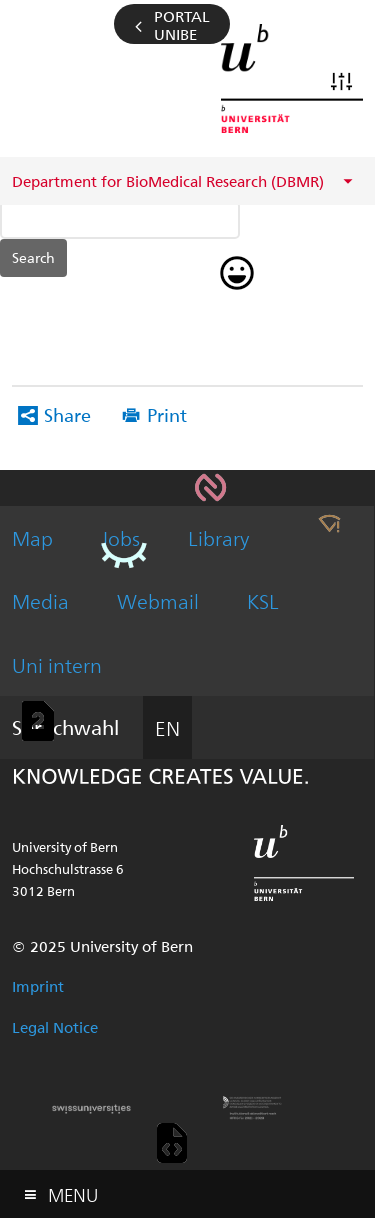 The width and height of the screenshot is (375, 1218). What do you see at coordinates (172, 1143) in the screenshot?
I see `view source code file` at bounding box center [172, 1143].